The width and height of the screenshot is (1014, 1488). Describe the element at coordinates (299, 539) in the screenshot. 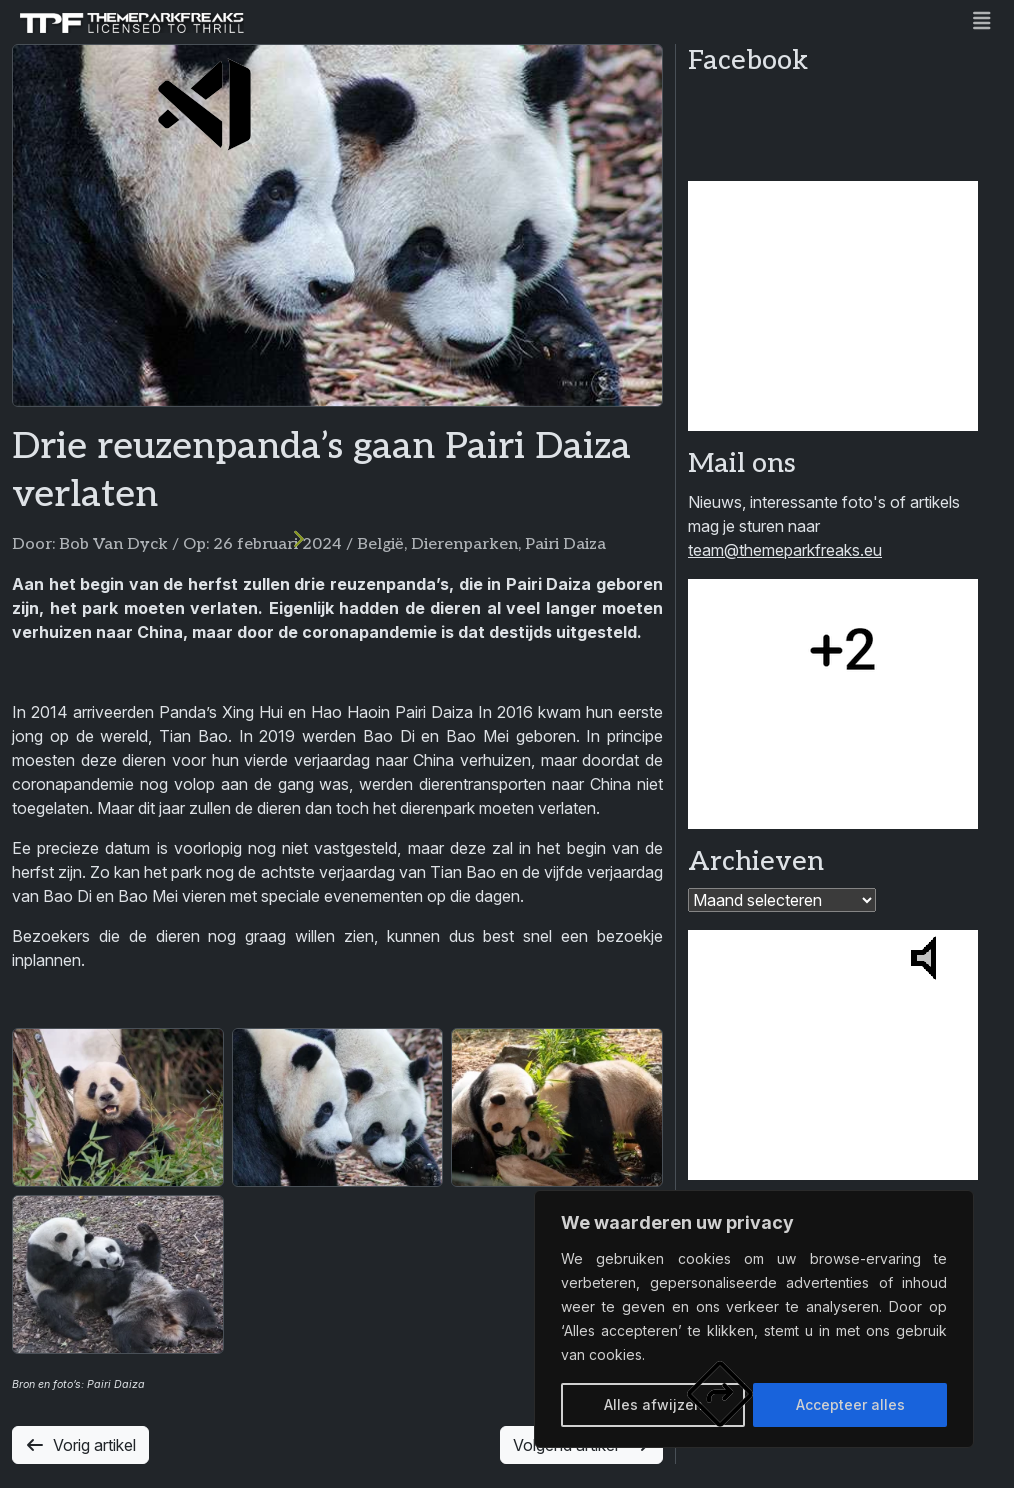

I see `navigate to the next item or page` at that location.